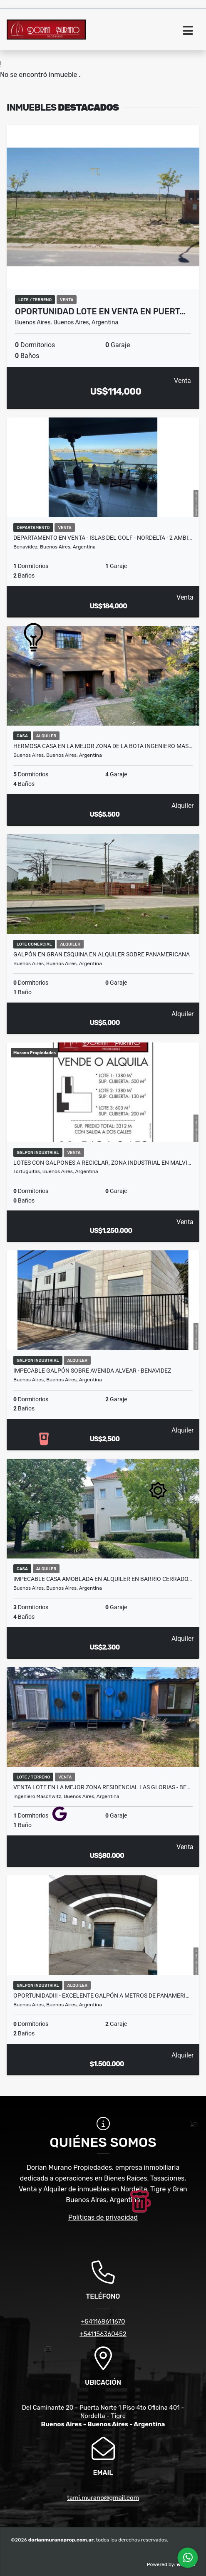 Image resolution: width=206 pixels, height=2576 pixels. I want to click on sign in with Google, so click(60, 1814).